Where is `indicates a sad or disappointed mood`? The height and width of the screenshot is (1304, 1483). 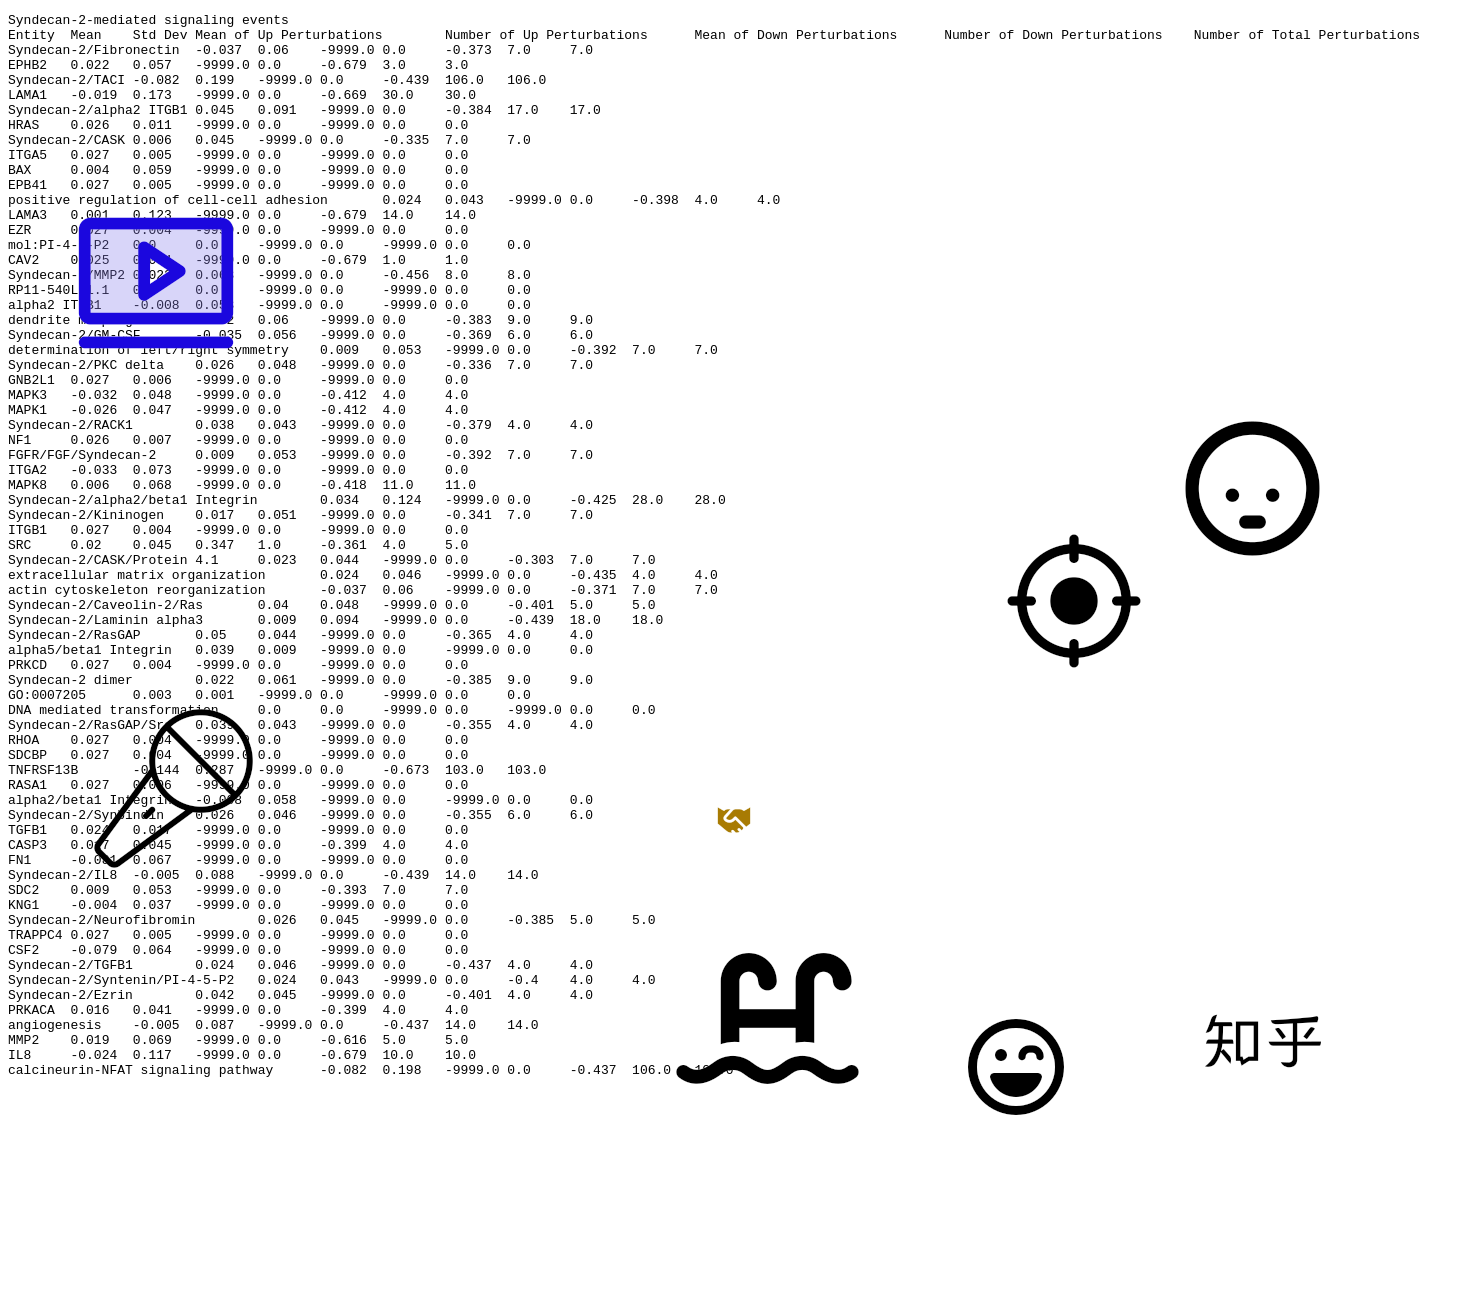 indicates a sad or disappointed mood is located at coordinates (1252, 488).